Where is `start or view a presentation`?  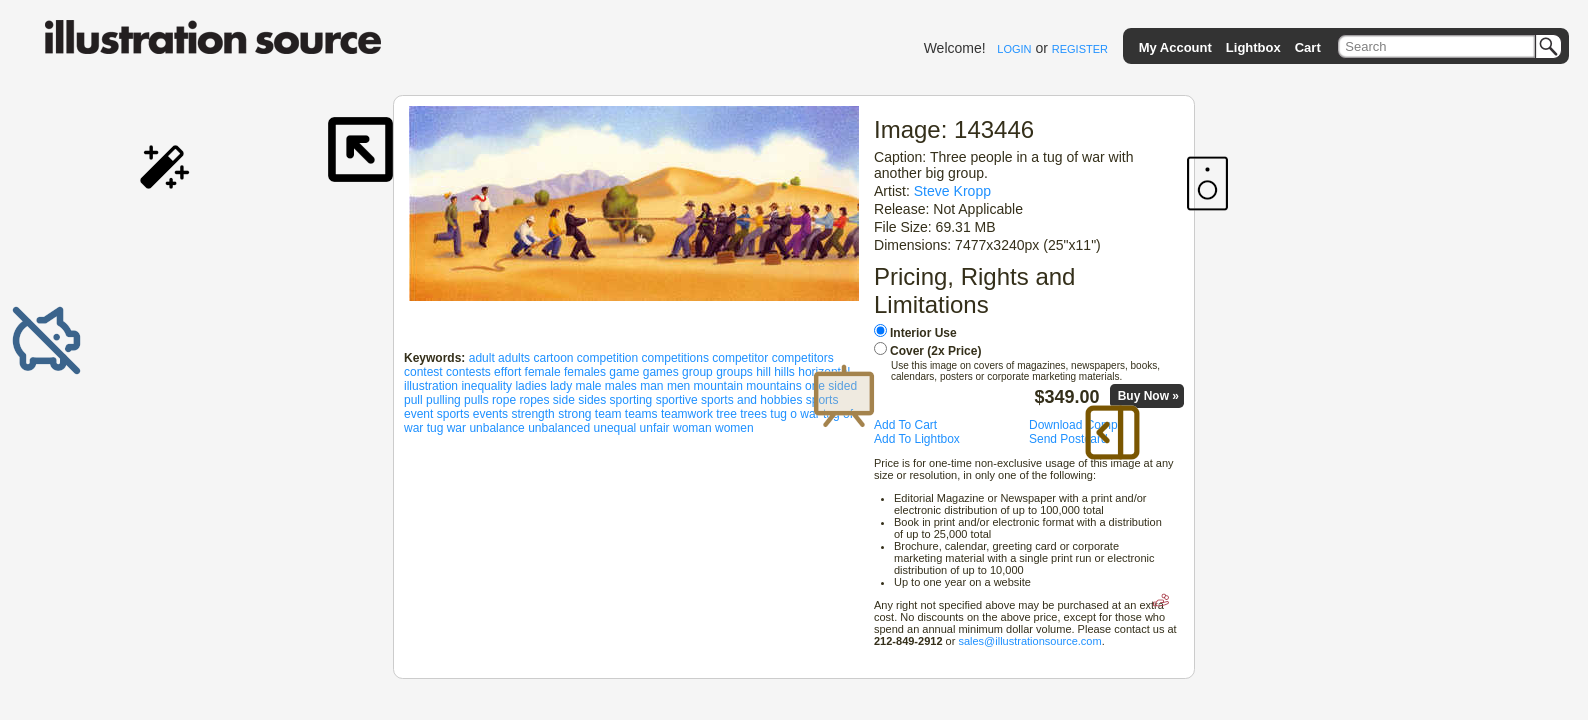
start or view a presentation is located at coordinates (844, 397).